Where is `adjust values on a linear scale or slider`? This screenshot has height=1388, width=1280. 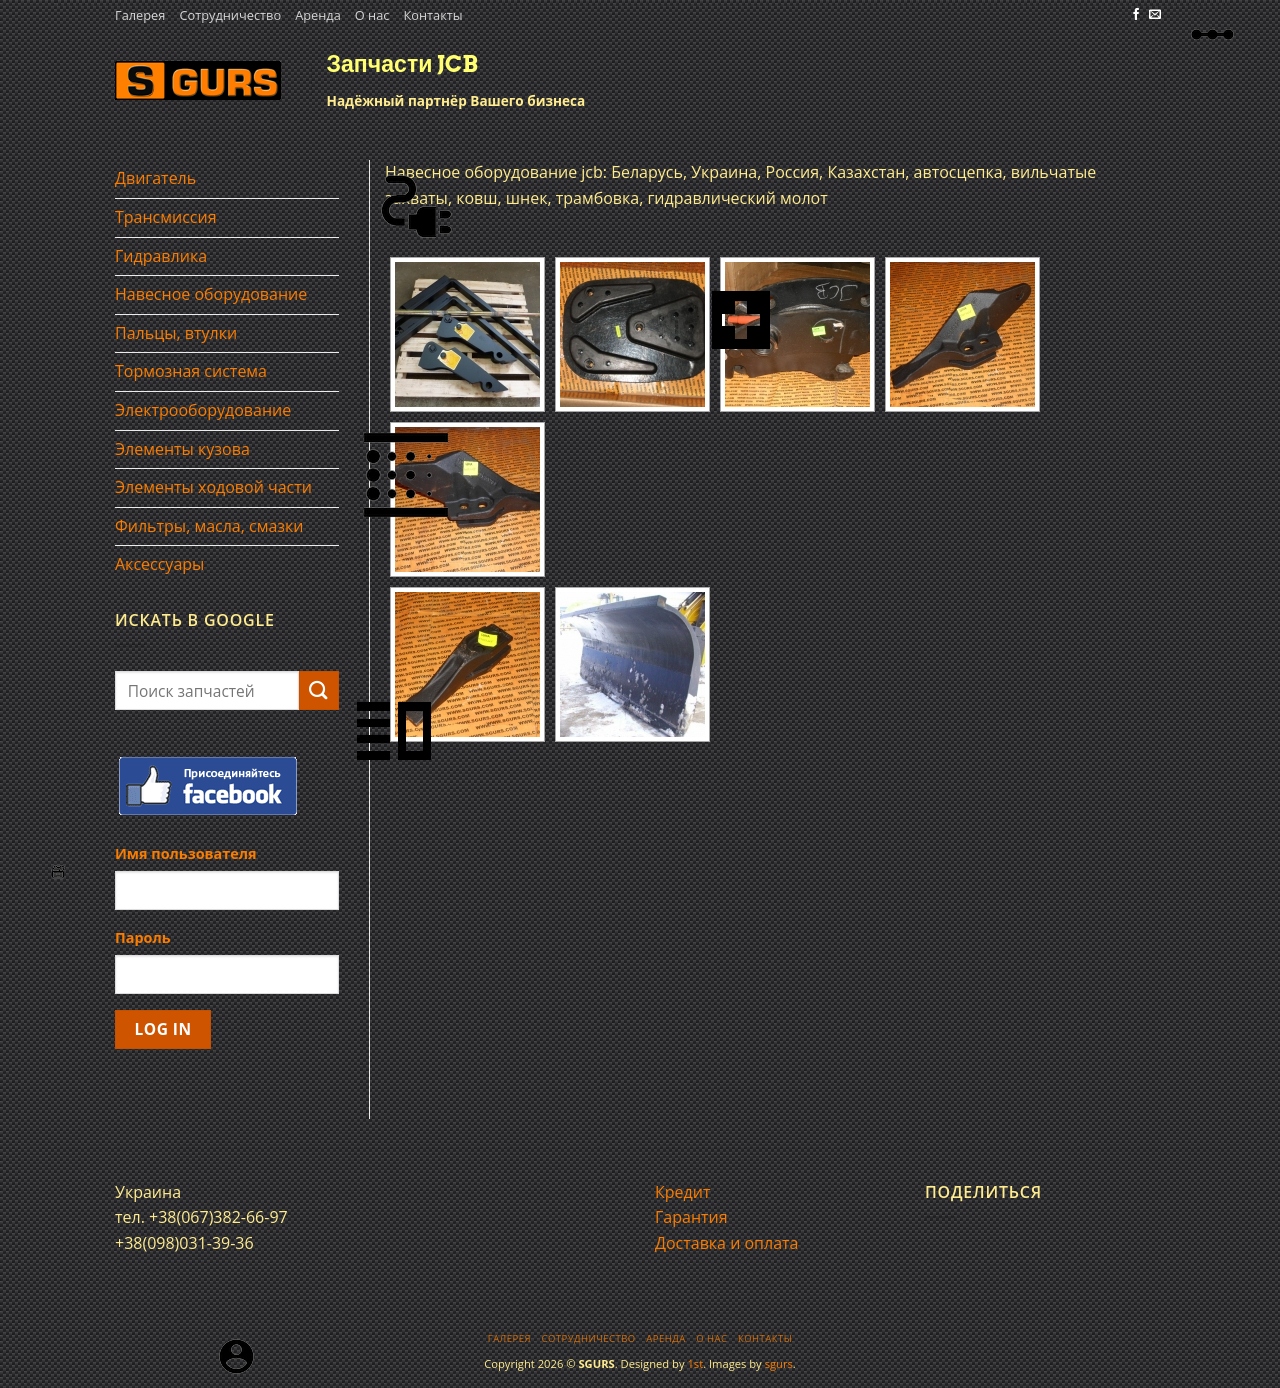
adjust values on a linear scale or slider is located at coordinates (1212, 34).